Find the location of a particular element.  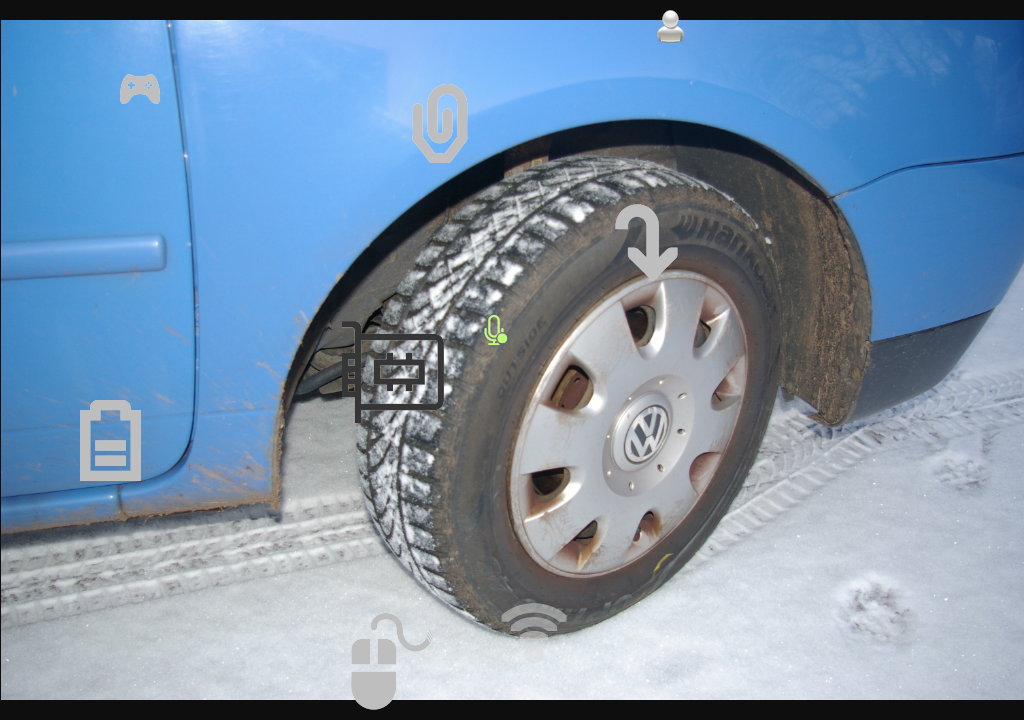

open sound recorder app is located at coordinates (494, 330).